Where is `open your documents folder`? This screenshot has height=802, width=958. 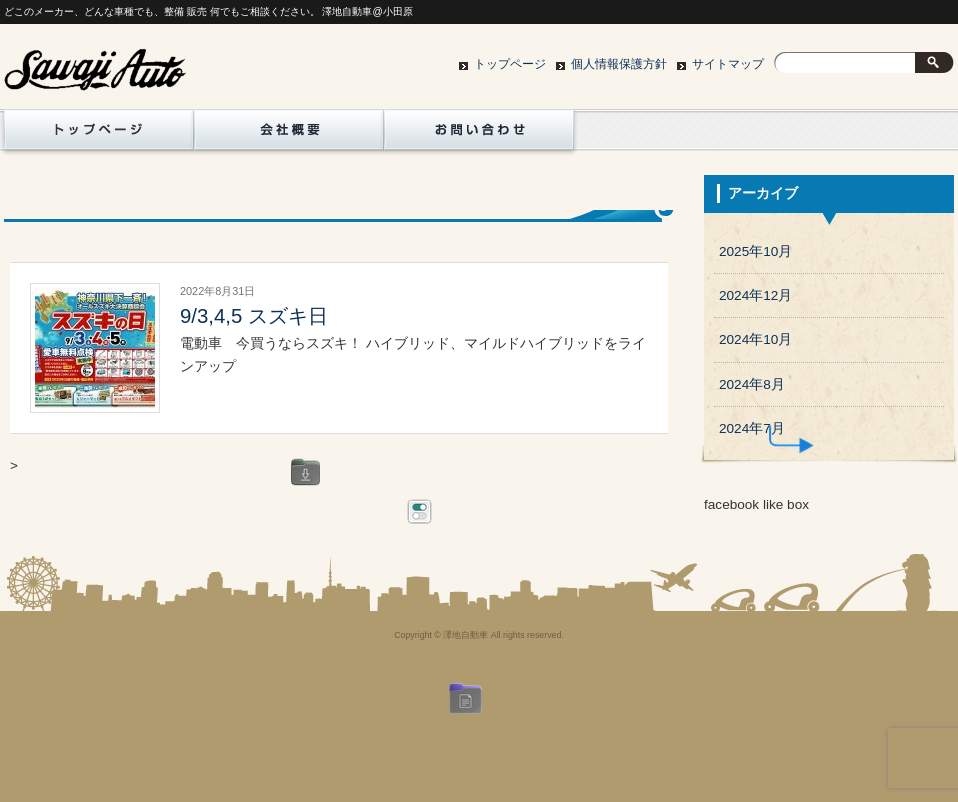
open your documents folder is located at coordinates (465, 698).